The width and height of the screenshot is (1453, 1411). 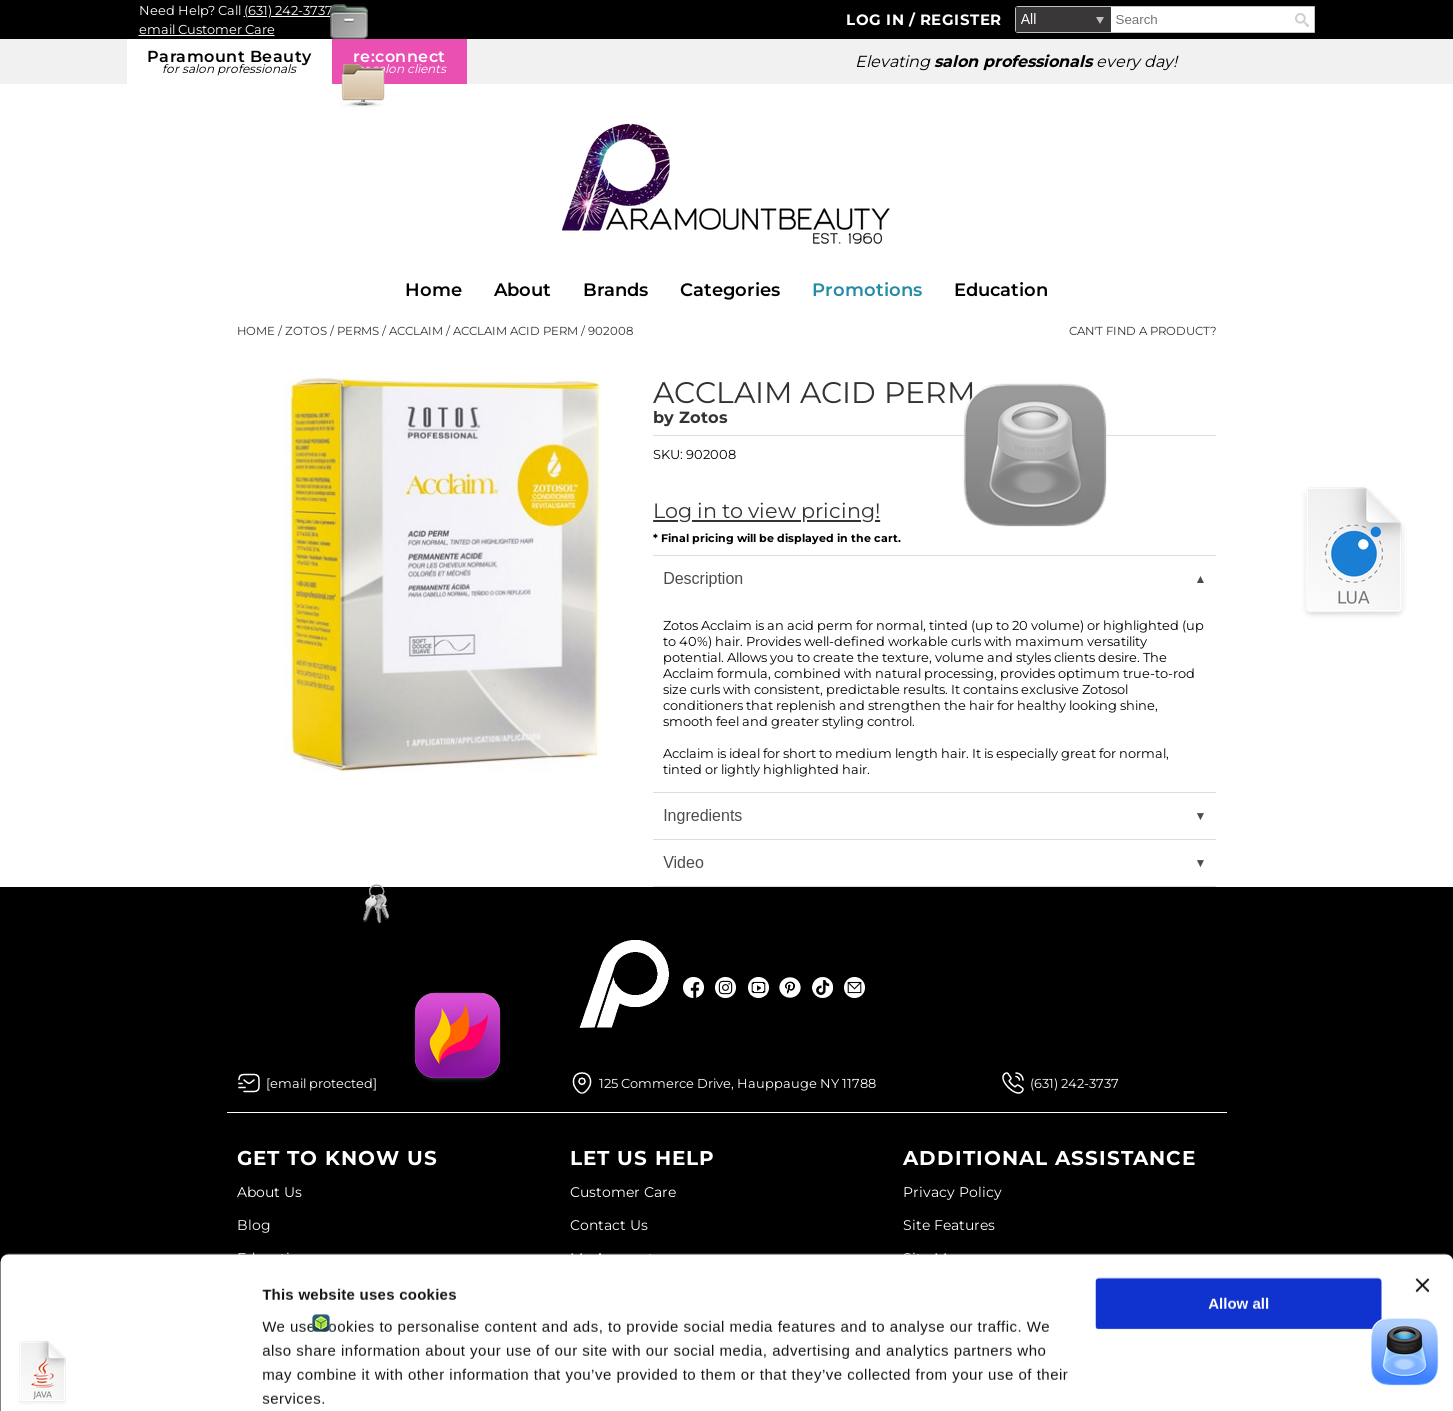 I want to click on open the file manager, so click(x=349, y=21).